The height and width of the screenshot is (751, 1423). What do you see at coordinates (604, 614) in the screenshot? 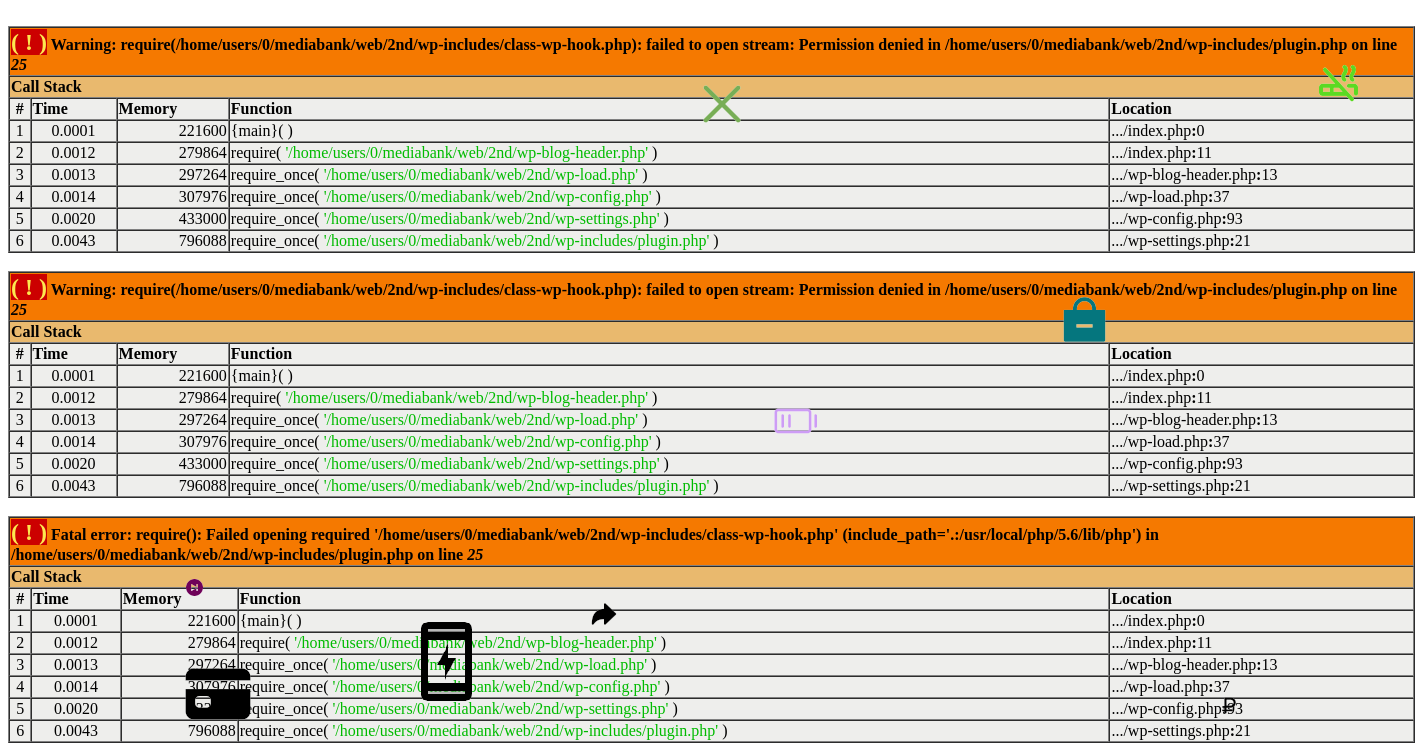
I see `share or forward content` at bounding box center [604, 614].